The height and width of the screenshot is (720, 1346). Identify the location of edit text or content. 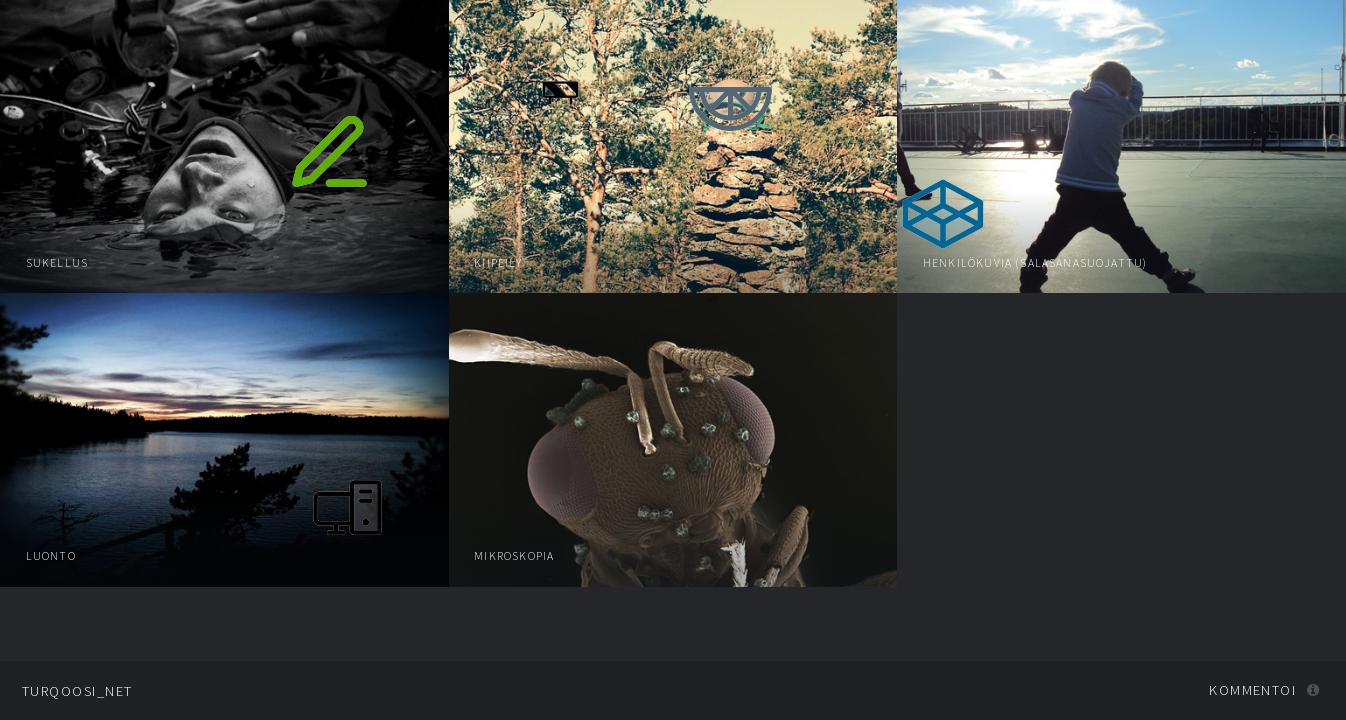
(329, 153).